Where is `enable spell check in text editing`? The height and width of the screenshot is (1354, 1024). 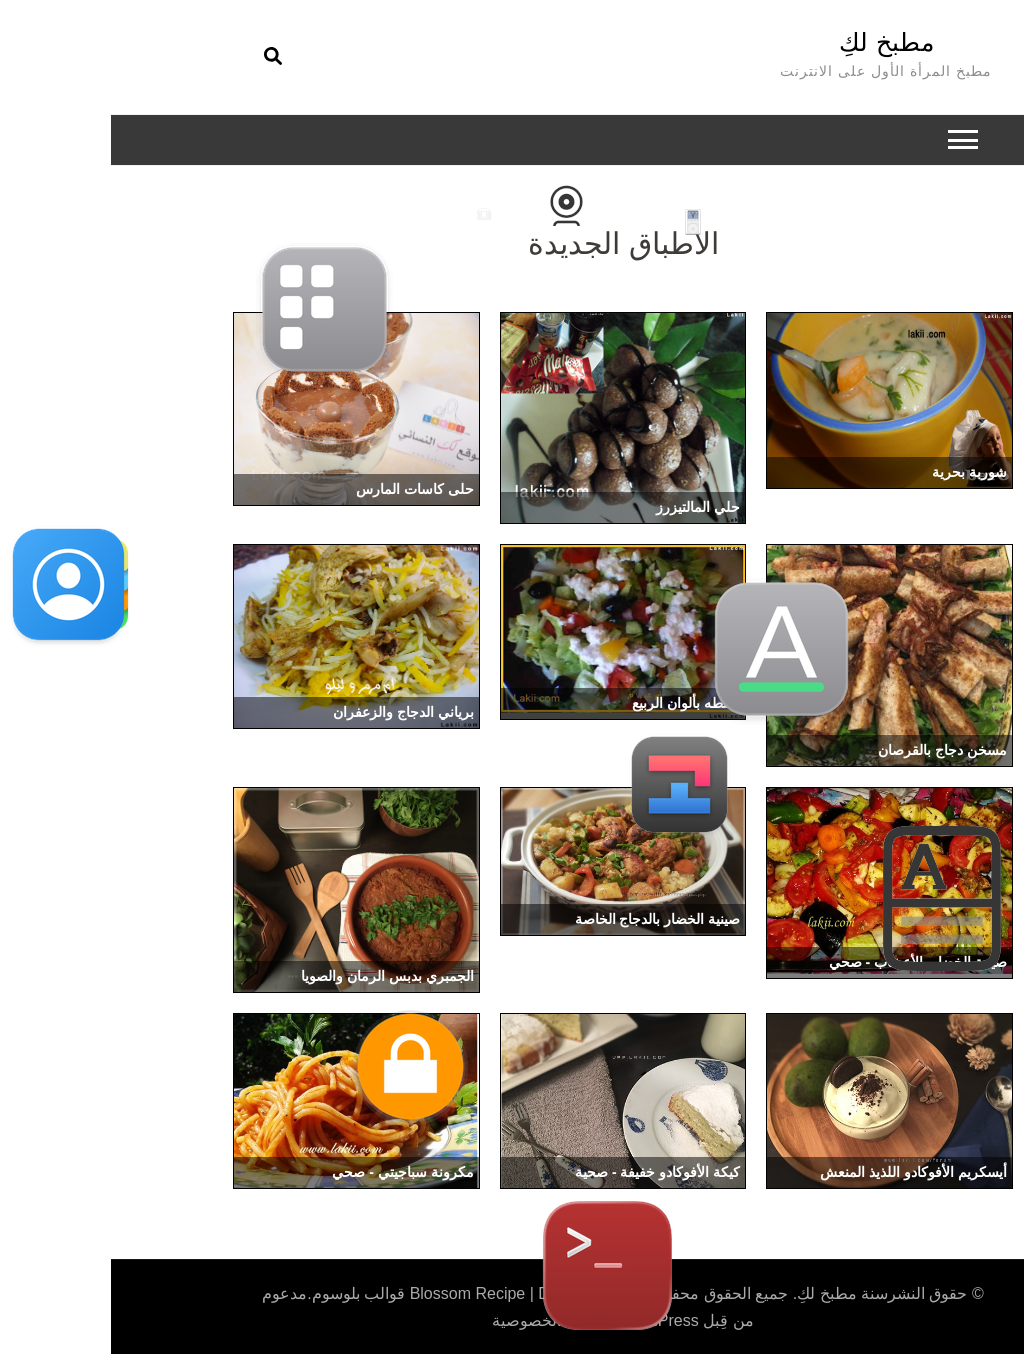
enable spell check in text editing is located at coordinates (781, 651).